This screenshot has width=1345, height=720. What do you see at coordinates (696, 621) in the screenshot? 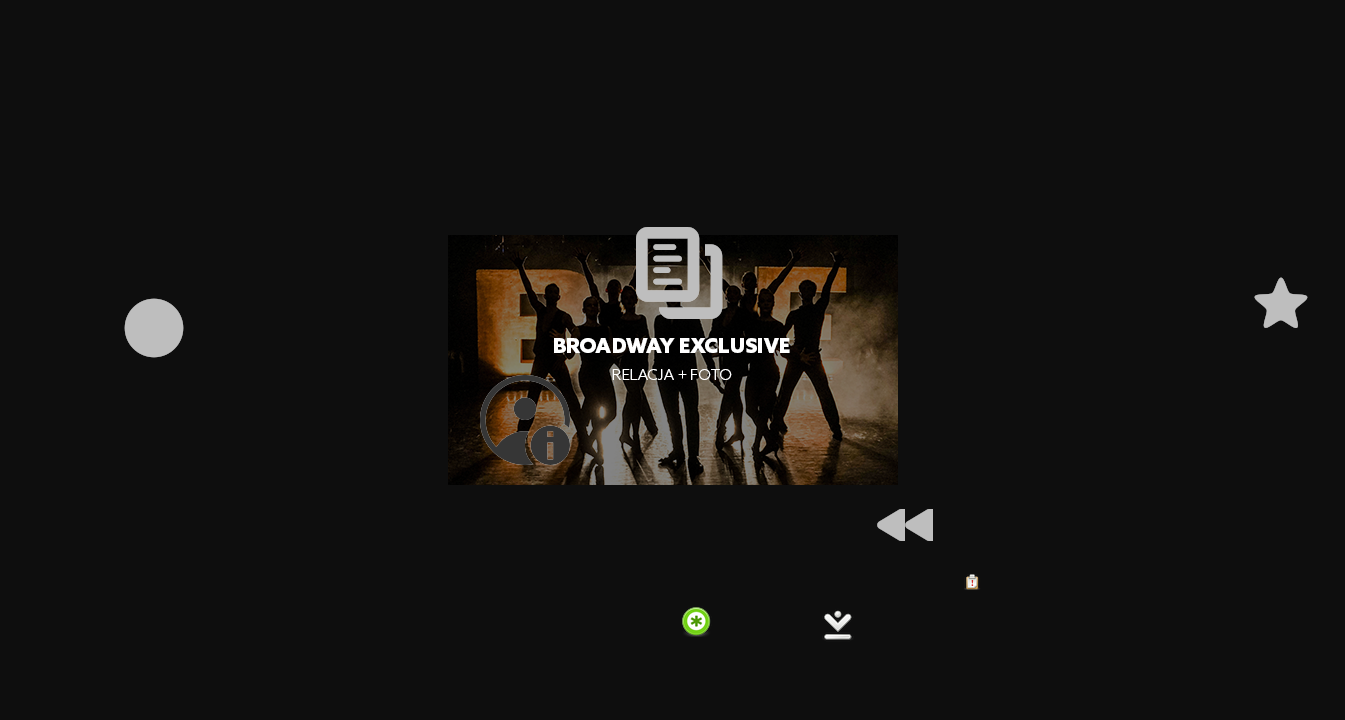
I see `indicates a generic or unspecified item type` at bounding box center [696, 621].